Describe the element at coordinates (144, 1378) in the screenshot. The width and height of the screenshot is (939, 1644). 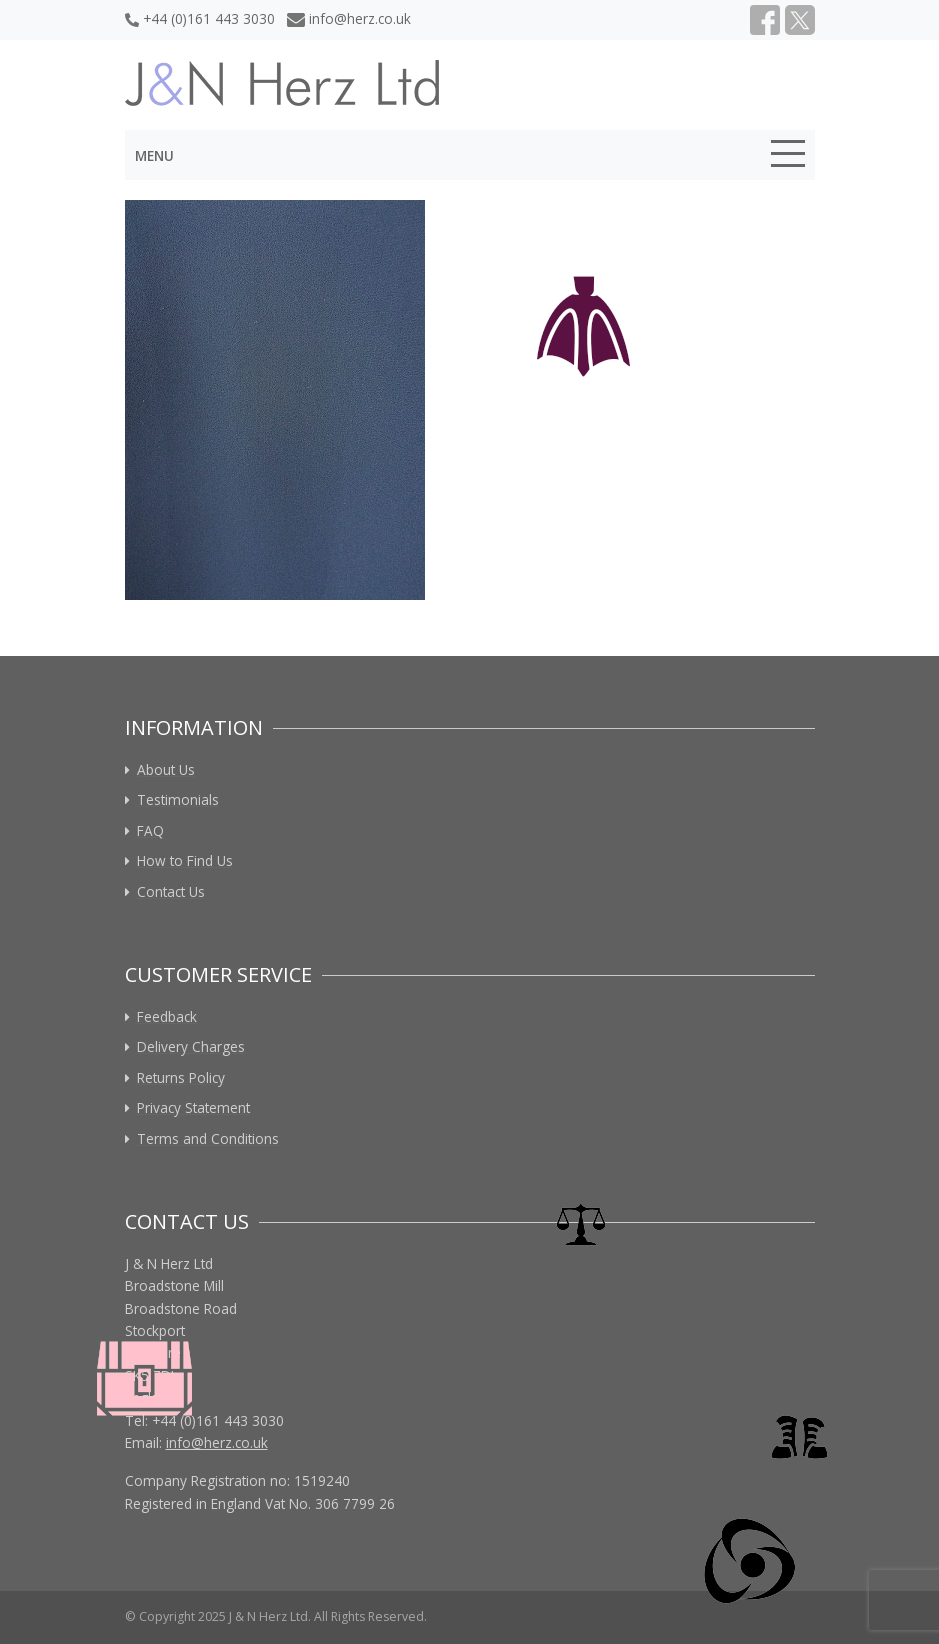
I see `open your inventory or storage` at that location.